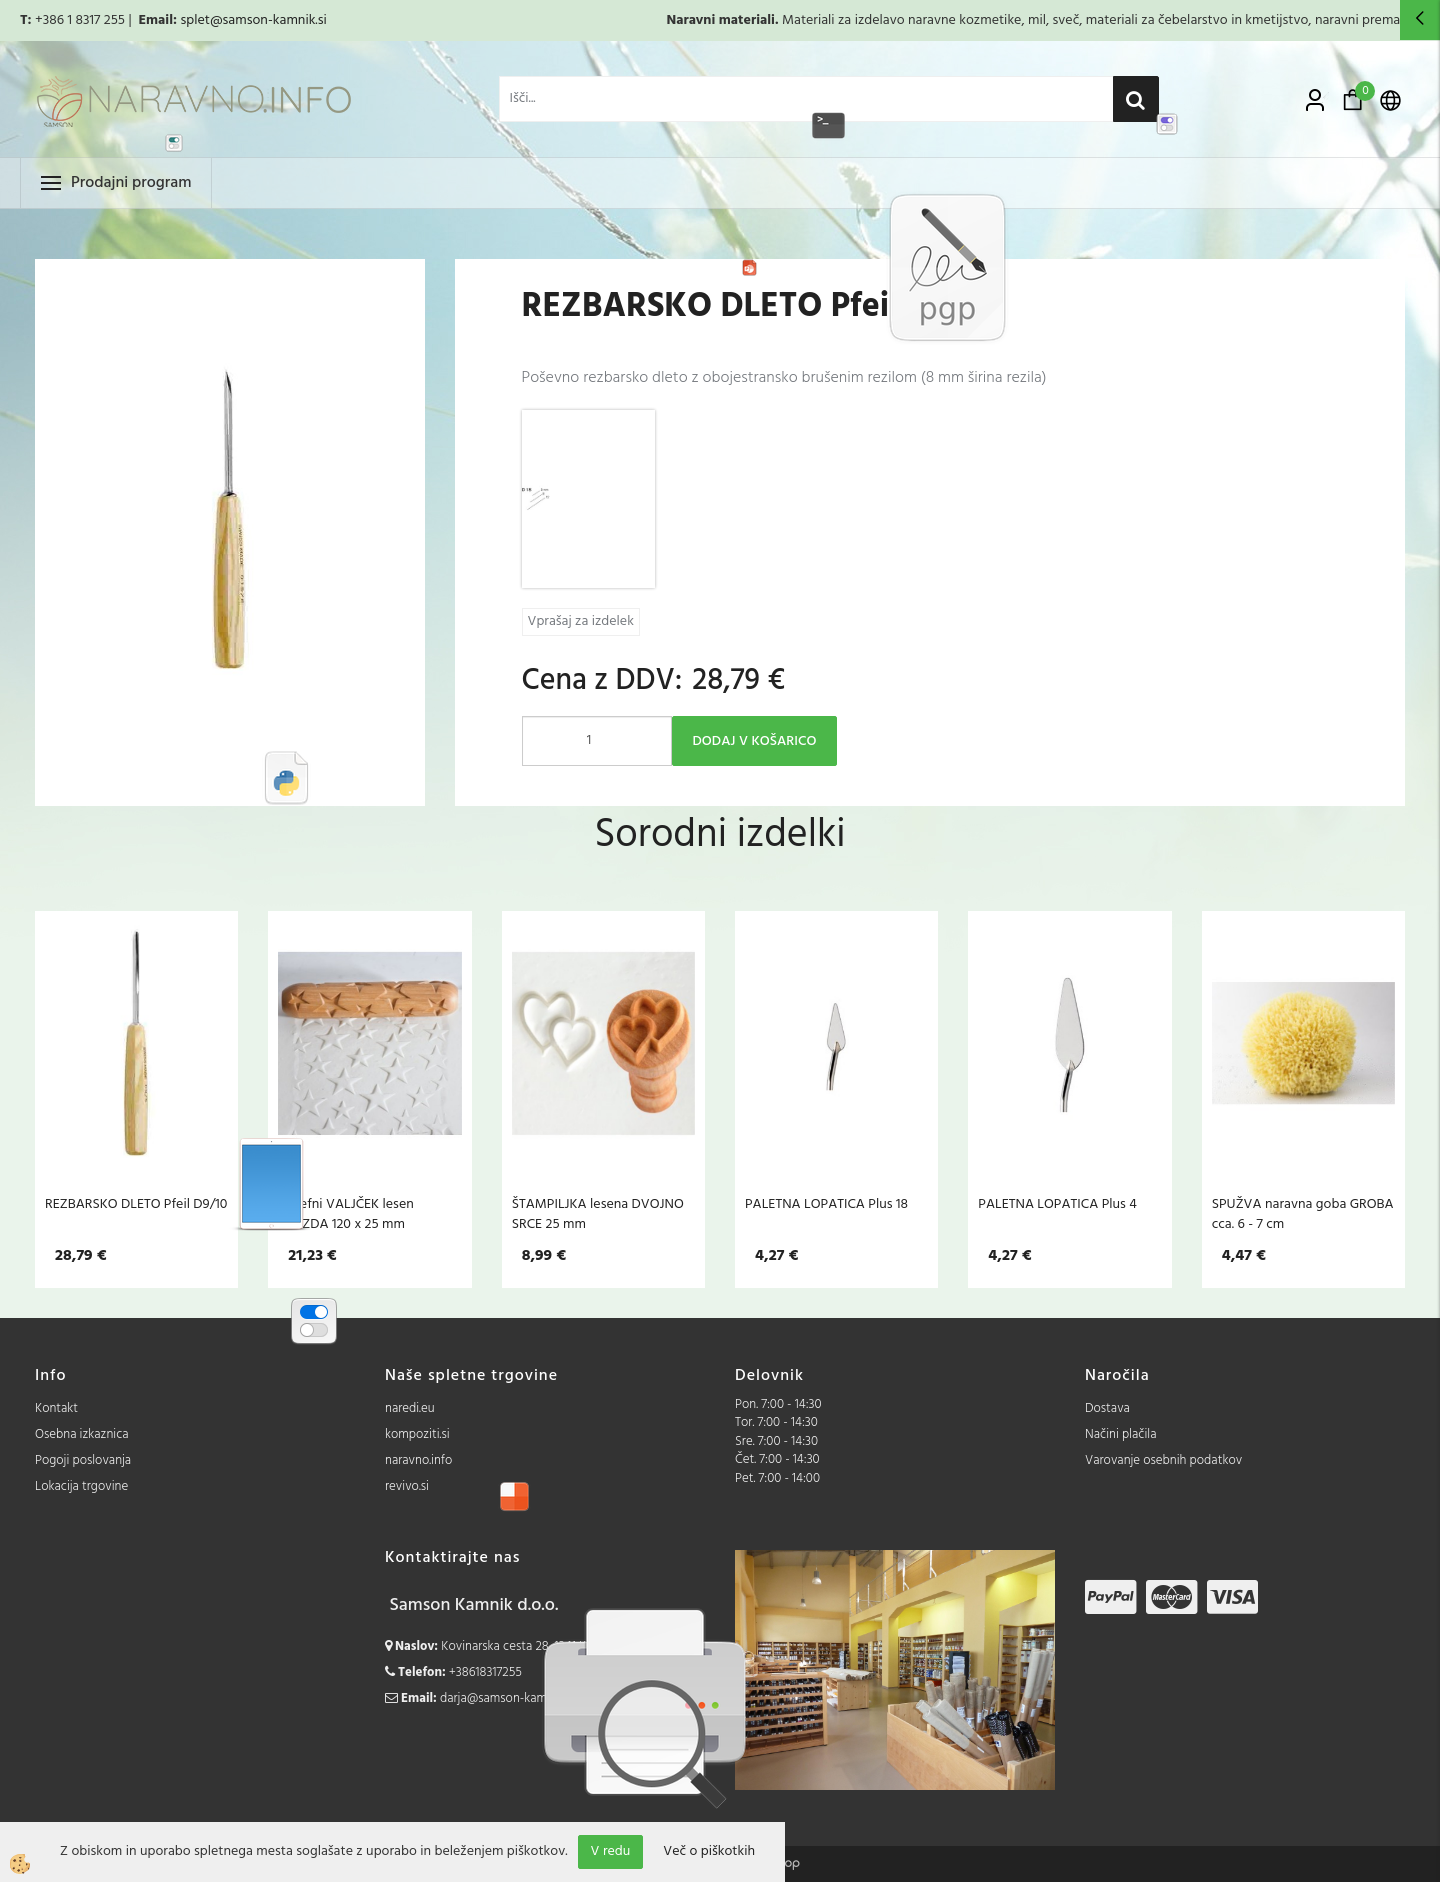 Image resolution: width=1440 pixels, height=1882 pixels. What do you see at coordinates (828, 125) in the screenshot?
I see `open the terminal application` at bounding box center [828, 125].